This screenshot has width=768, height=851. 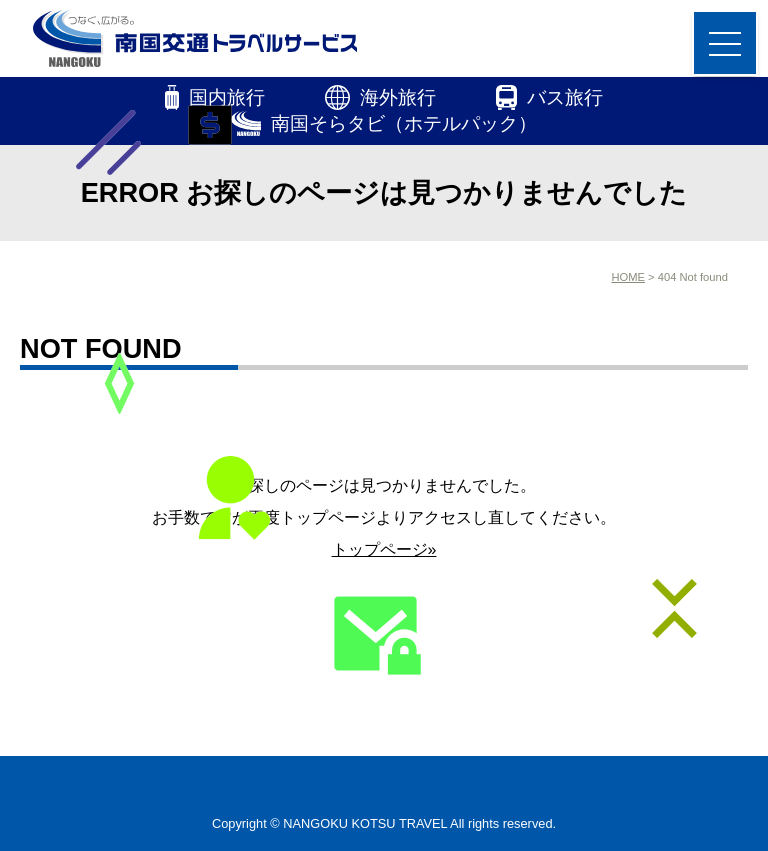 What do you see at coordinates (230, 499) in the screenshot?
I see `view favorite or loved contacts` at bounding box center [230, 499].